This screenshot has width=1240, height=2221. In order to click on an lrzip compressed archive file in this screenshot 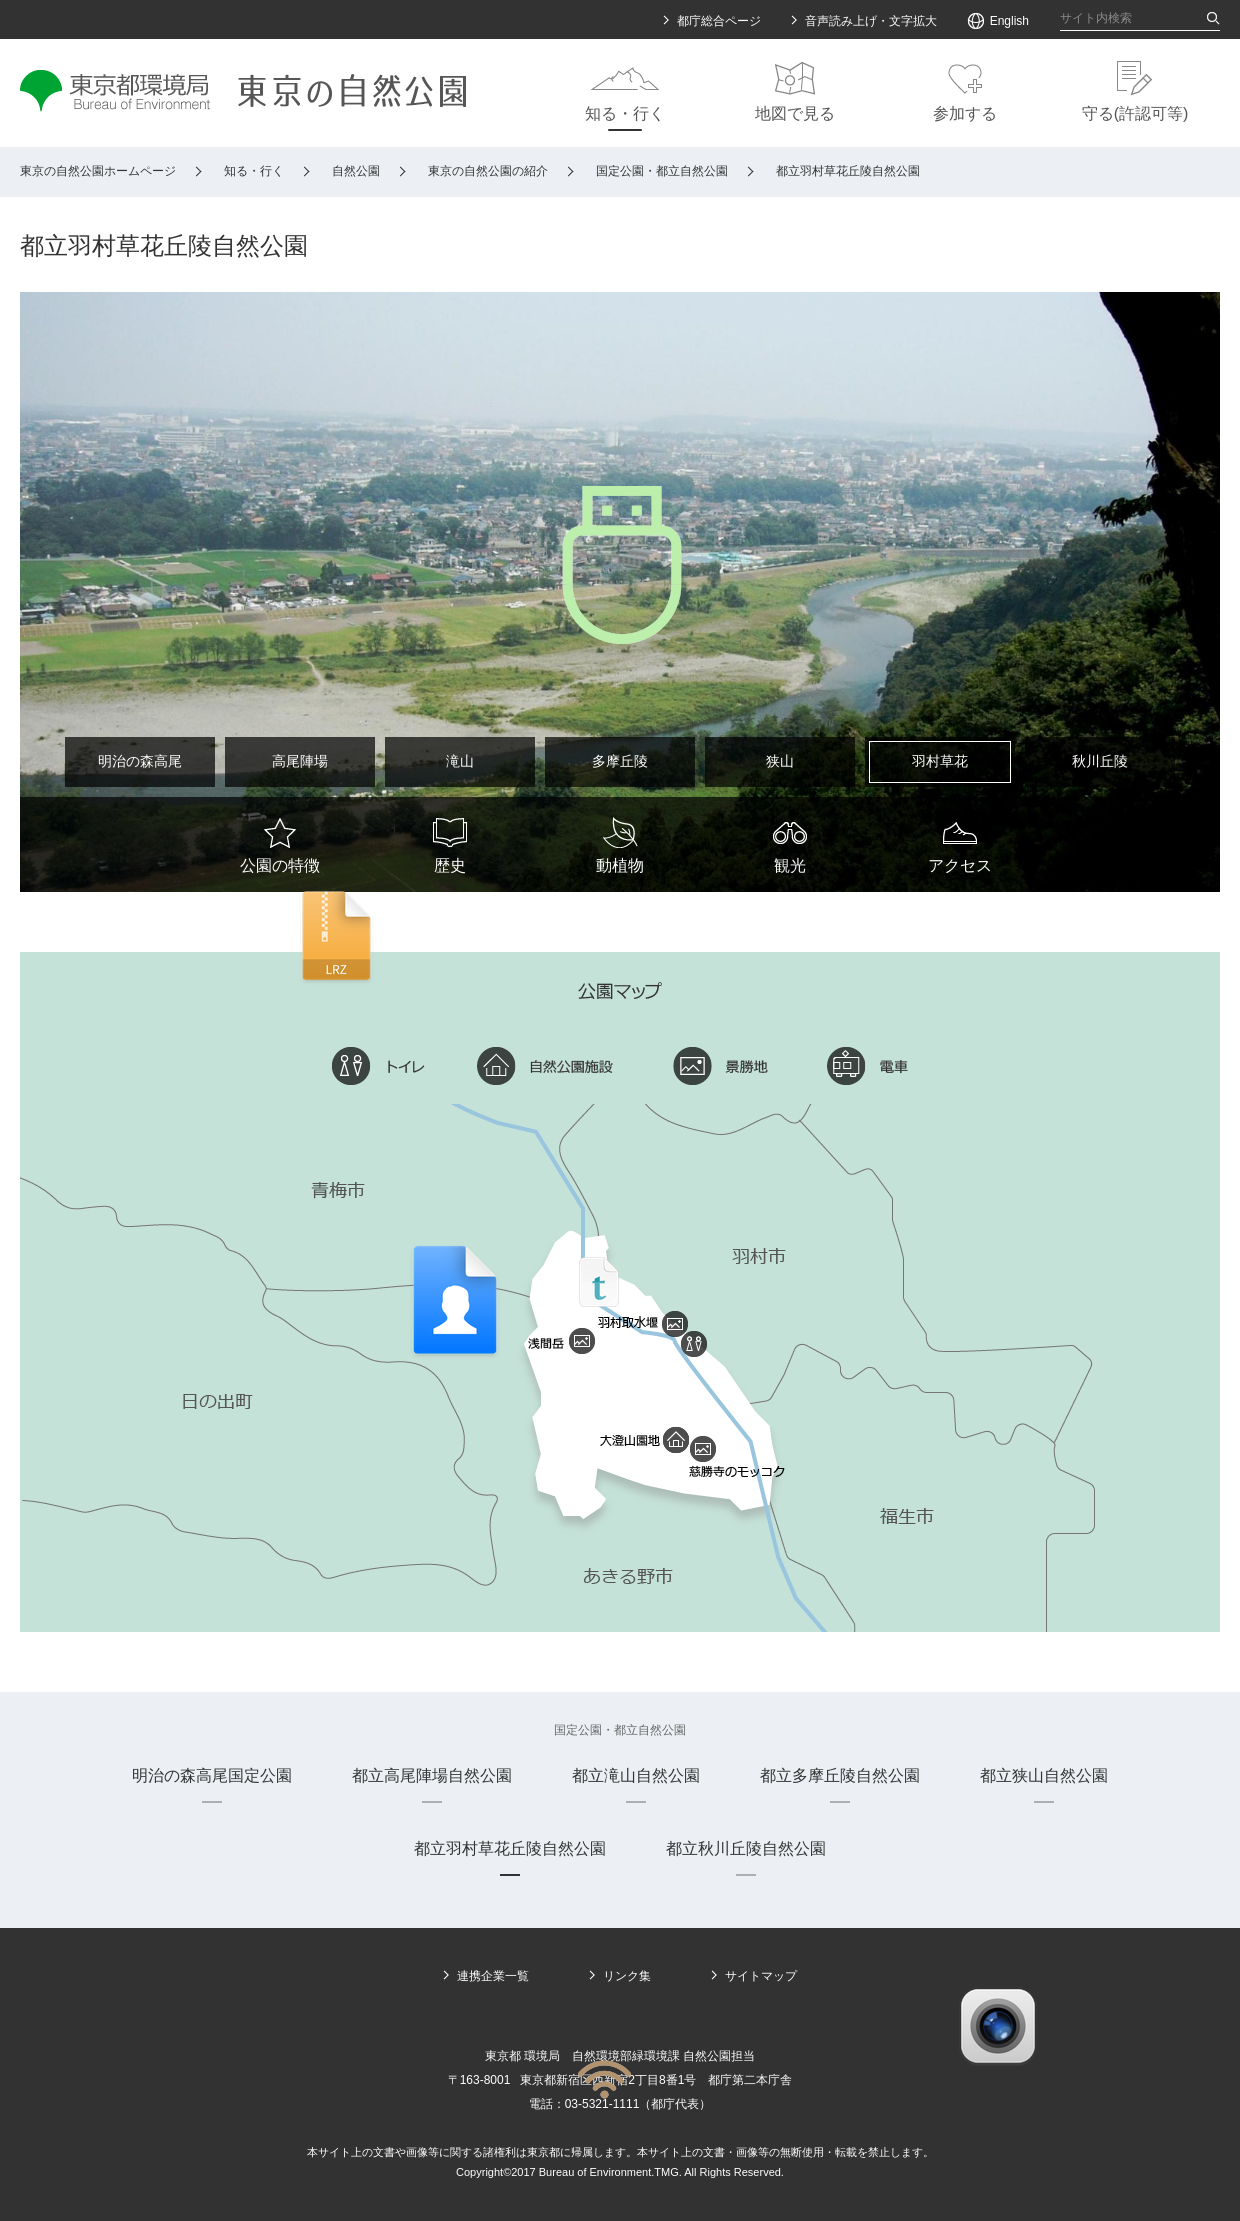, I will do `click(336, 937)`.